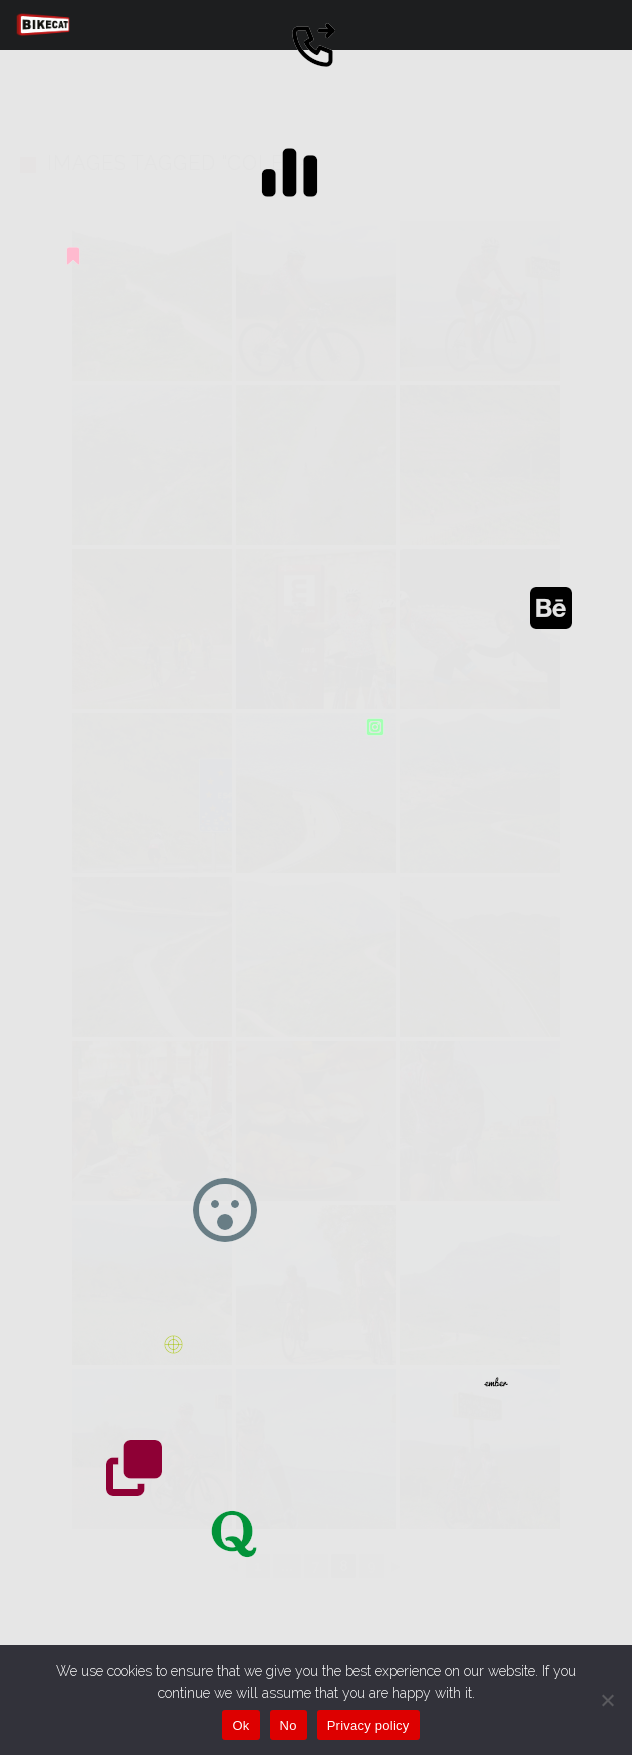 The height and width of the screenshot is (1755, 632). What do you see at coordinates (551, 608) in the screenshot?
I see `visit Behance profile or portfolio` at bounding box center [551, 608].